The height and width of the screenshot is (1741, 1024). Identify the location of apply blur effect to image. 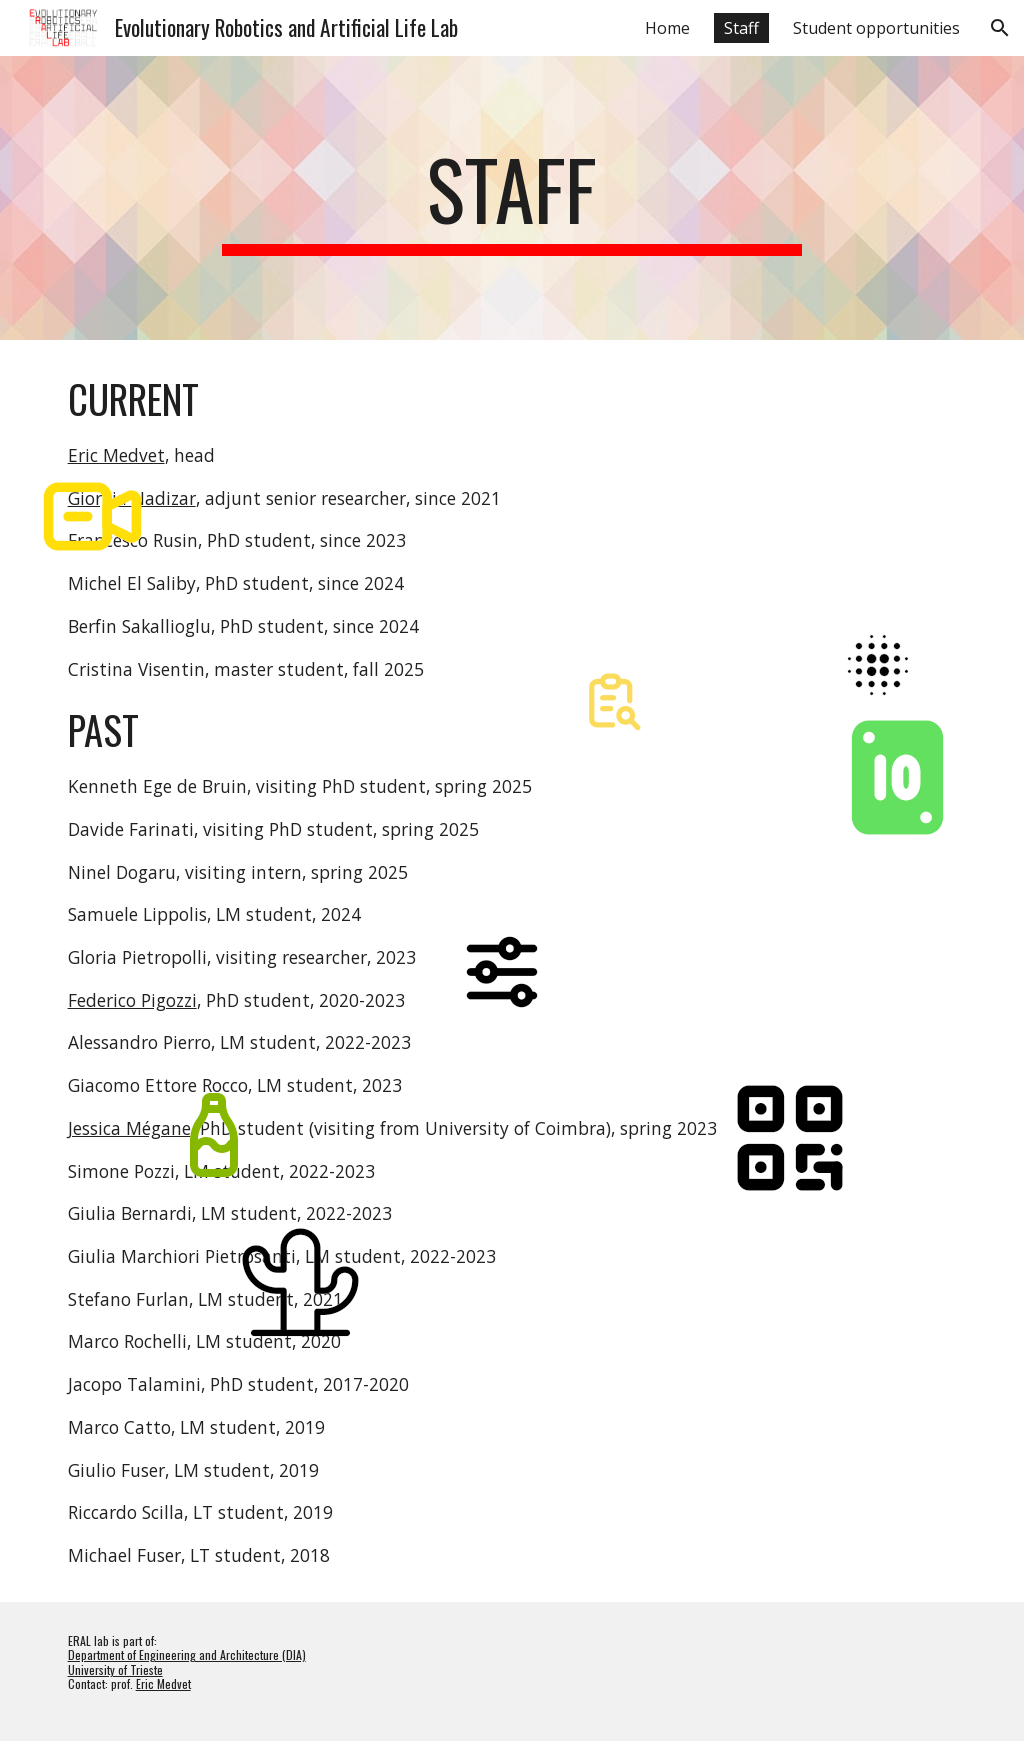
(878, 665).